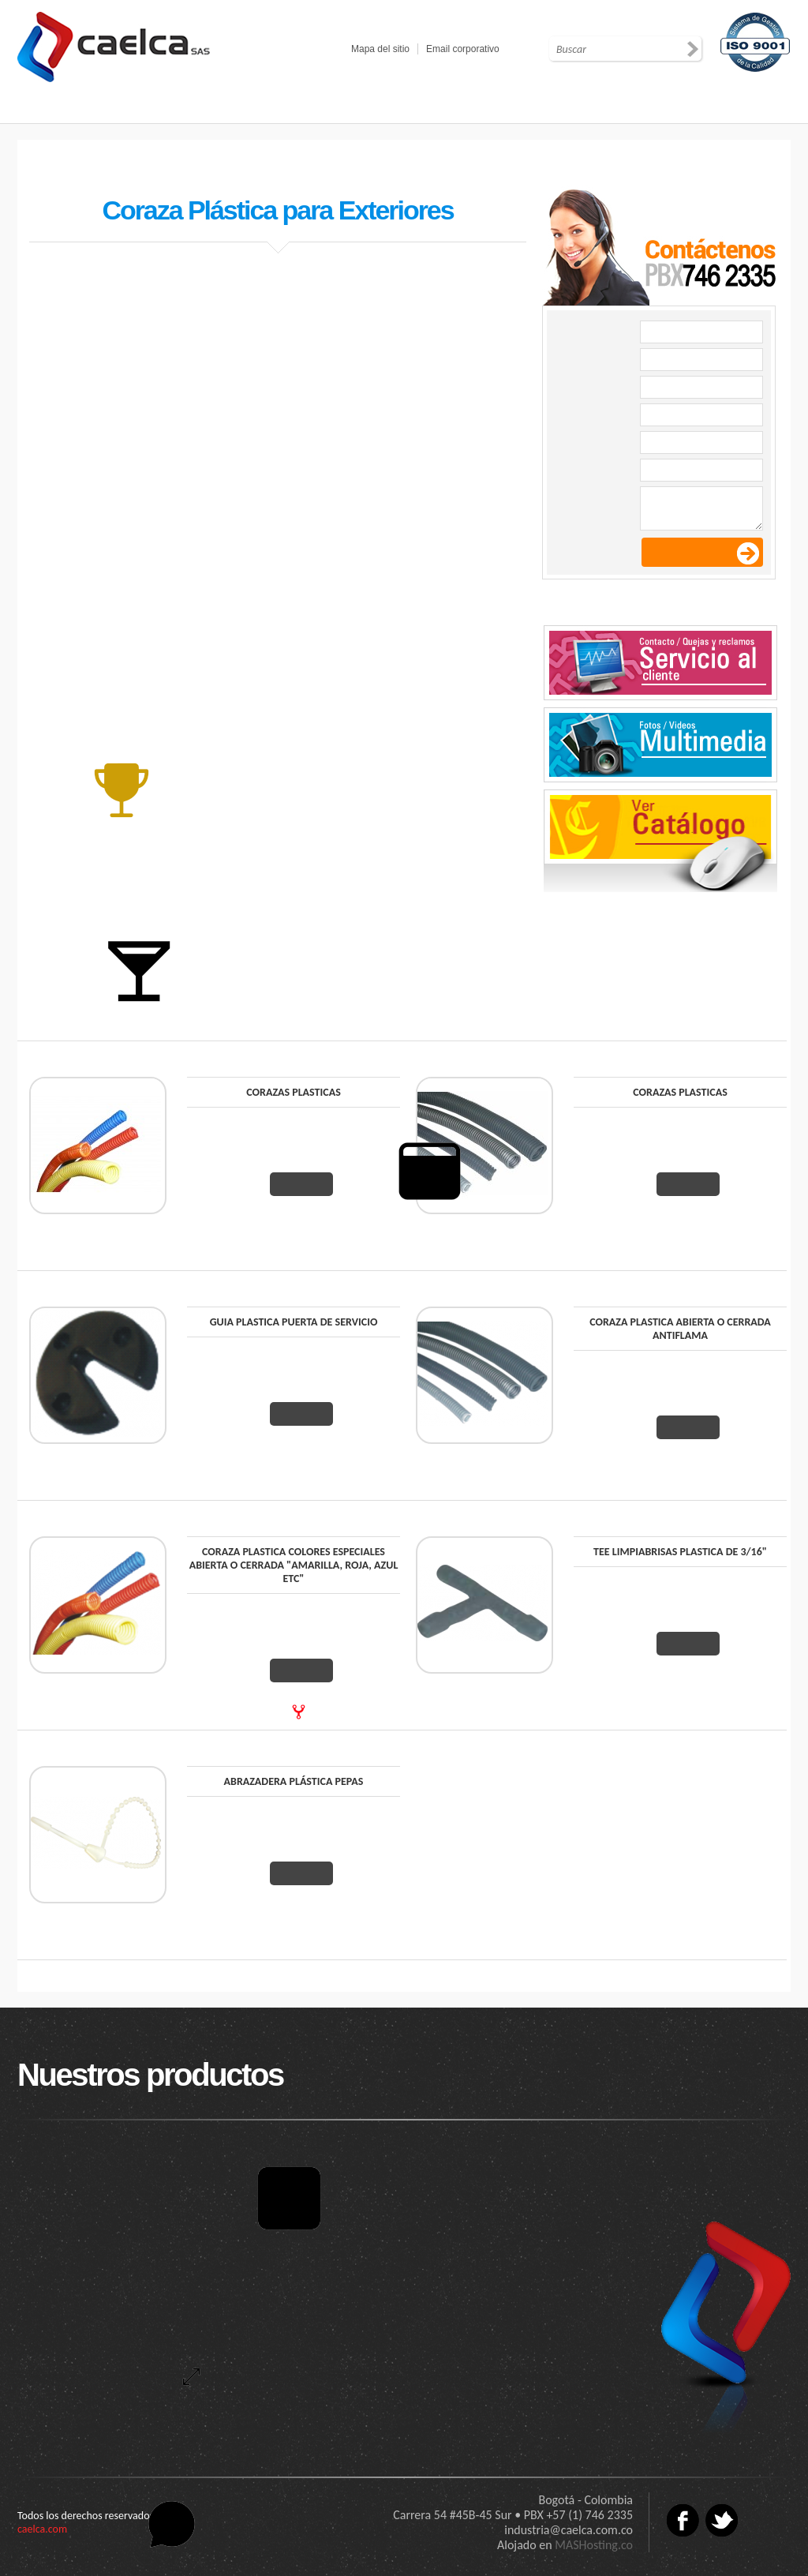 This screenshot has height=2576, width=808. What do you see at coordinates (171, 2524) in the screenshot?
I see `open chat or messaging` at bounding box center [171, 2524].